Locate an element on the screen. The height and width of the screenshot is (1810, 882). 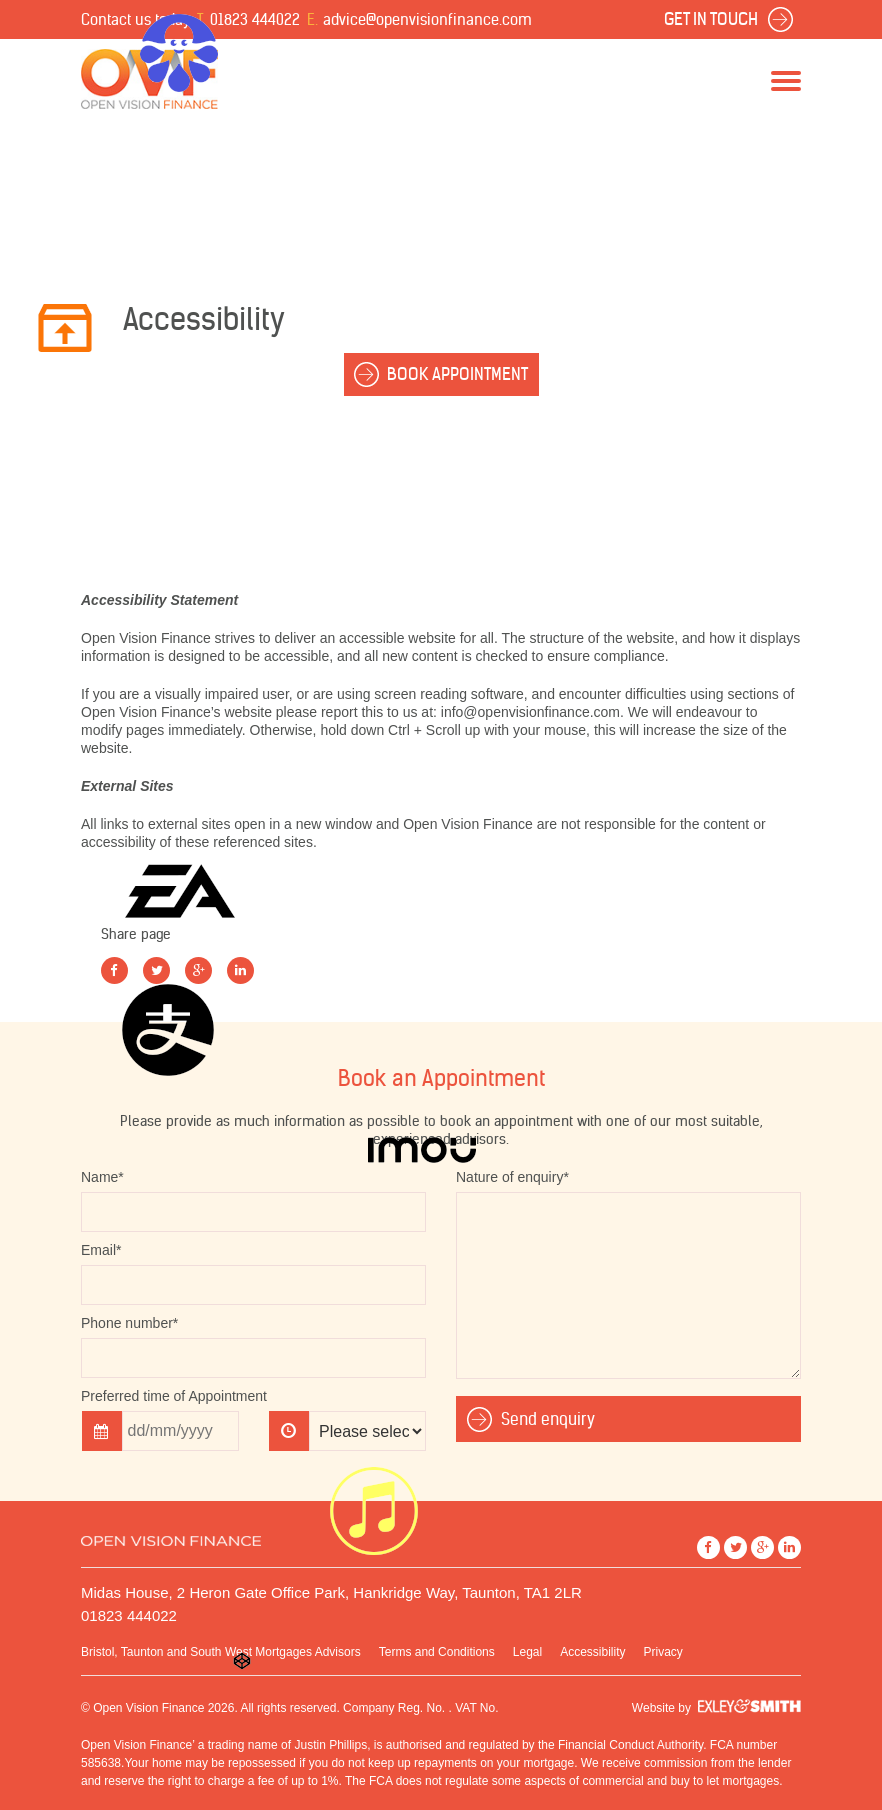
open itunes application is located at coordinates (374, 1511).